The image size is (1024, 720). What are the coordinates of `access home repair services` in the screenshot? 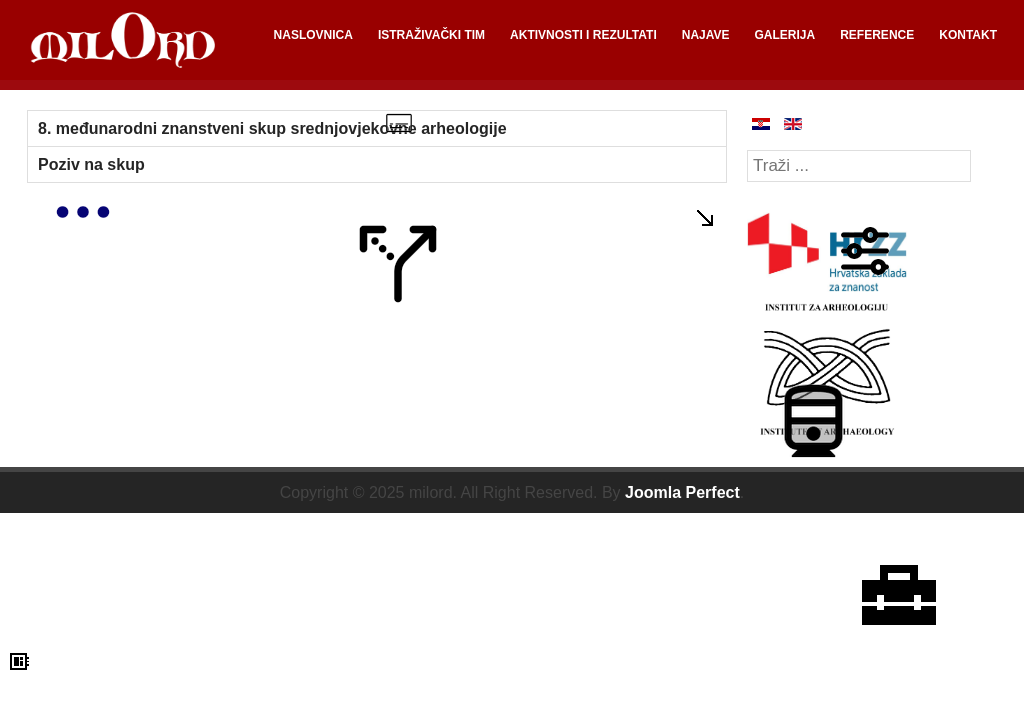 It's located at (899, 595).